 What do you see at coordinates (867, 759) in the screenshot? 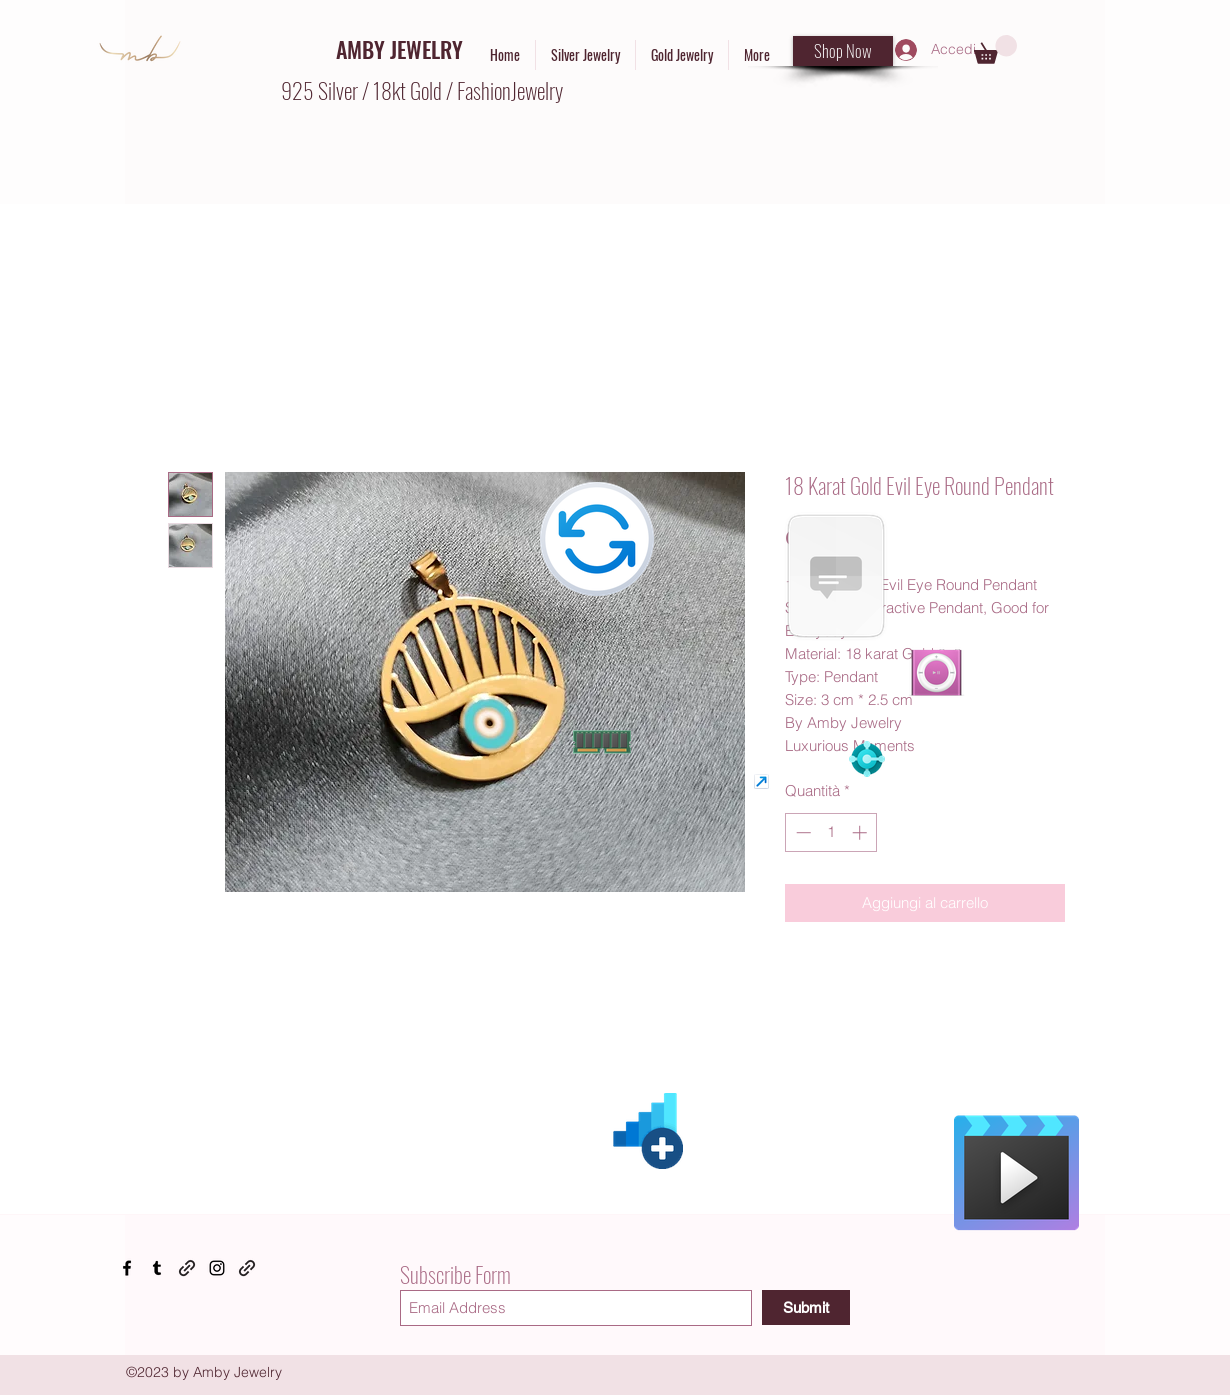
I see `open central app for managing connected devices` at bounding box center [867, 759].